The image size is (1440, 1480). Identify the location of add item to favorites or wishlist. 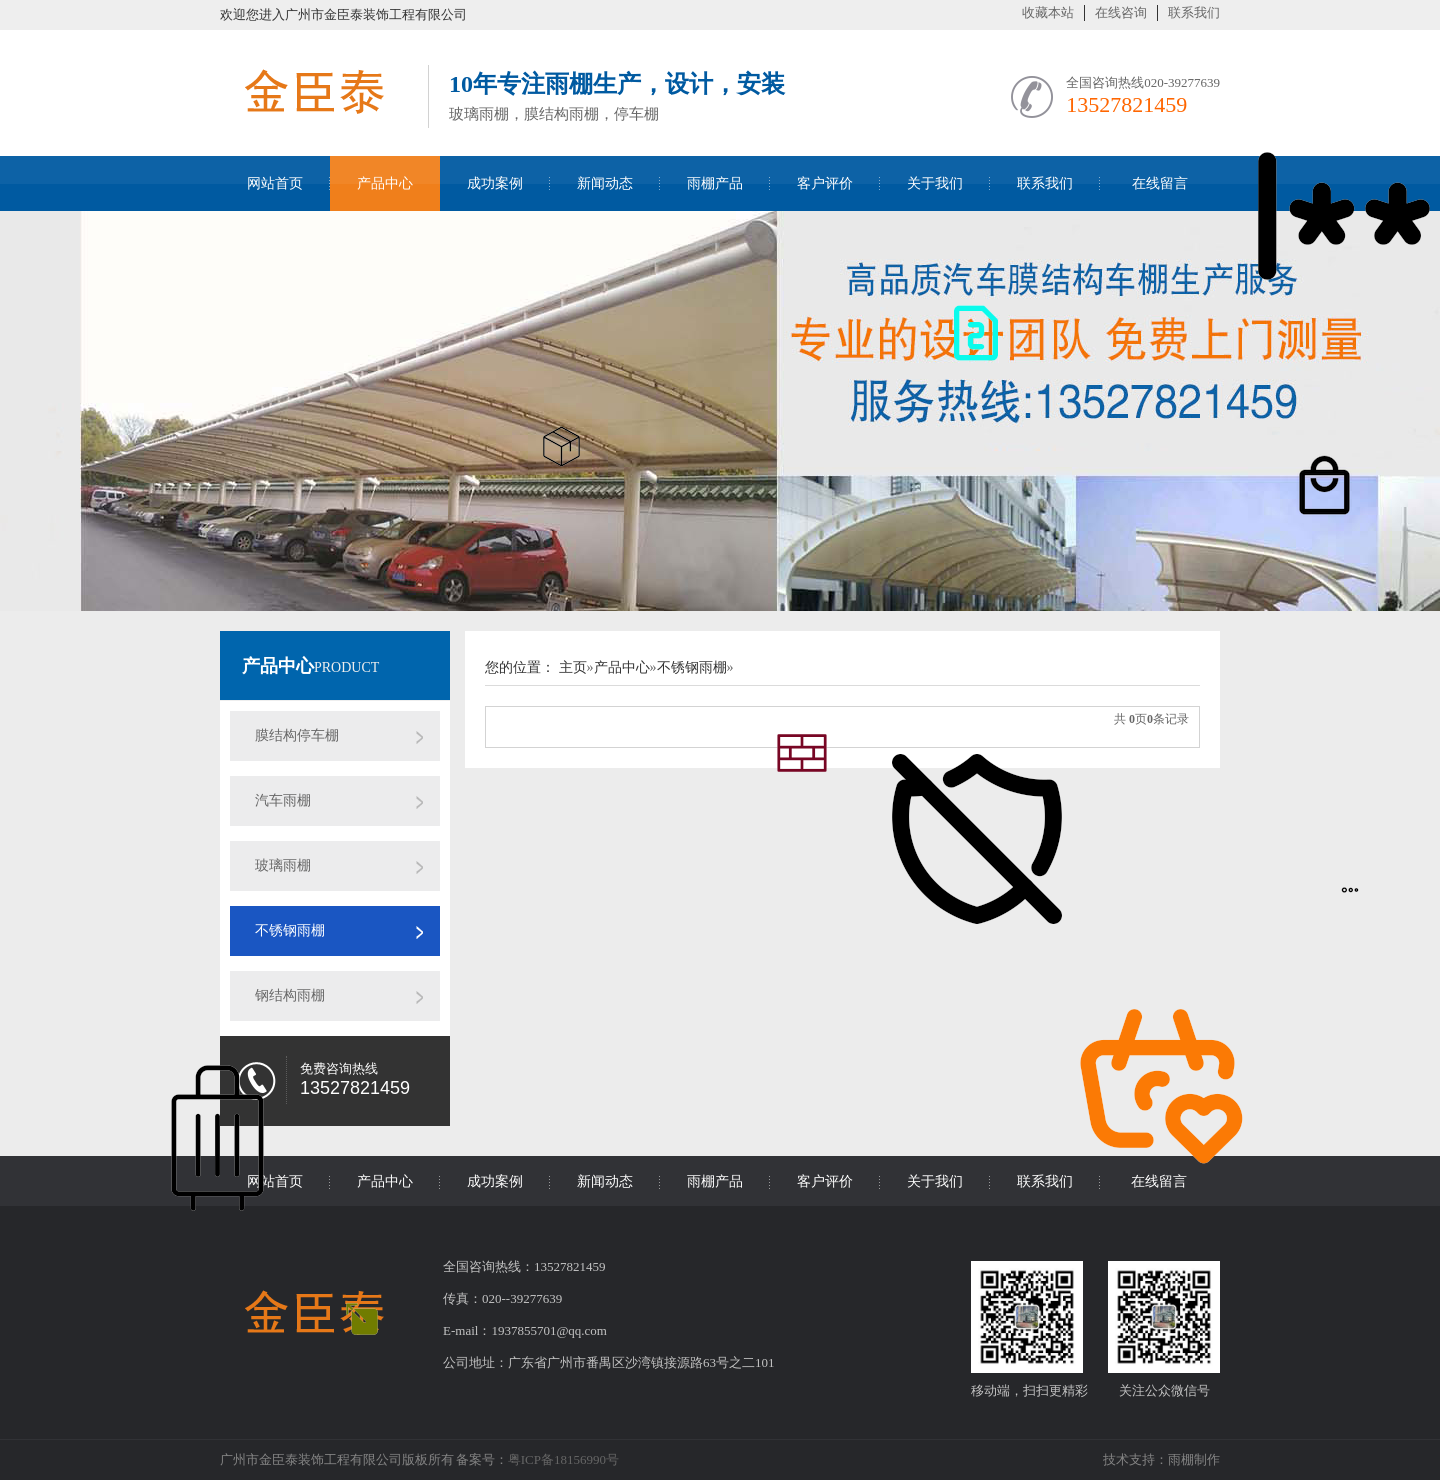
(1157, 1078).